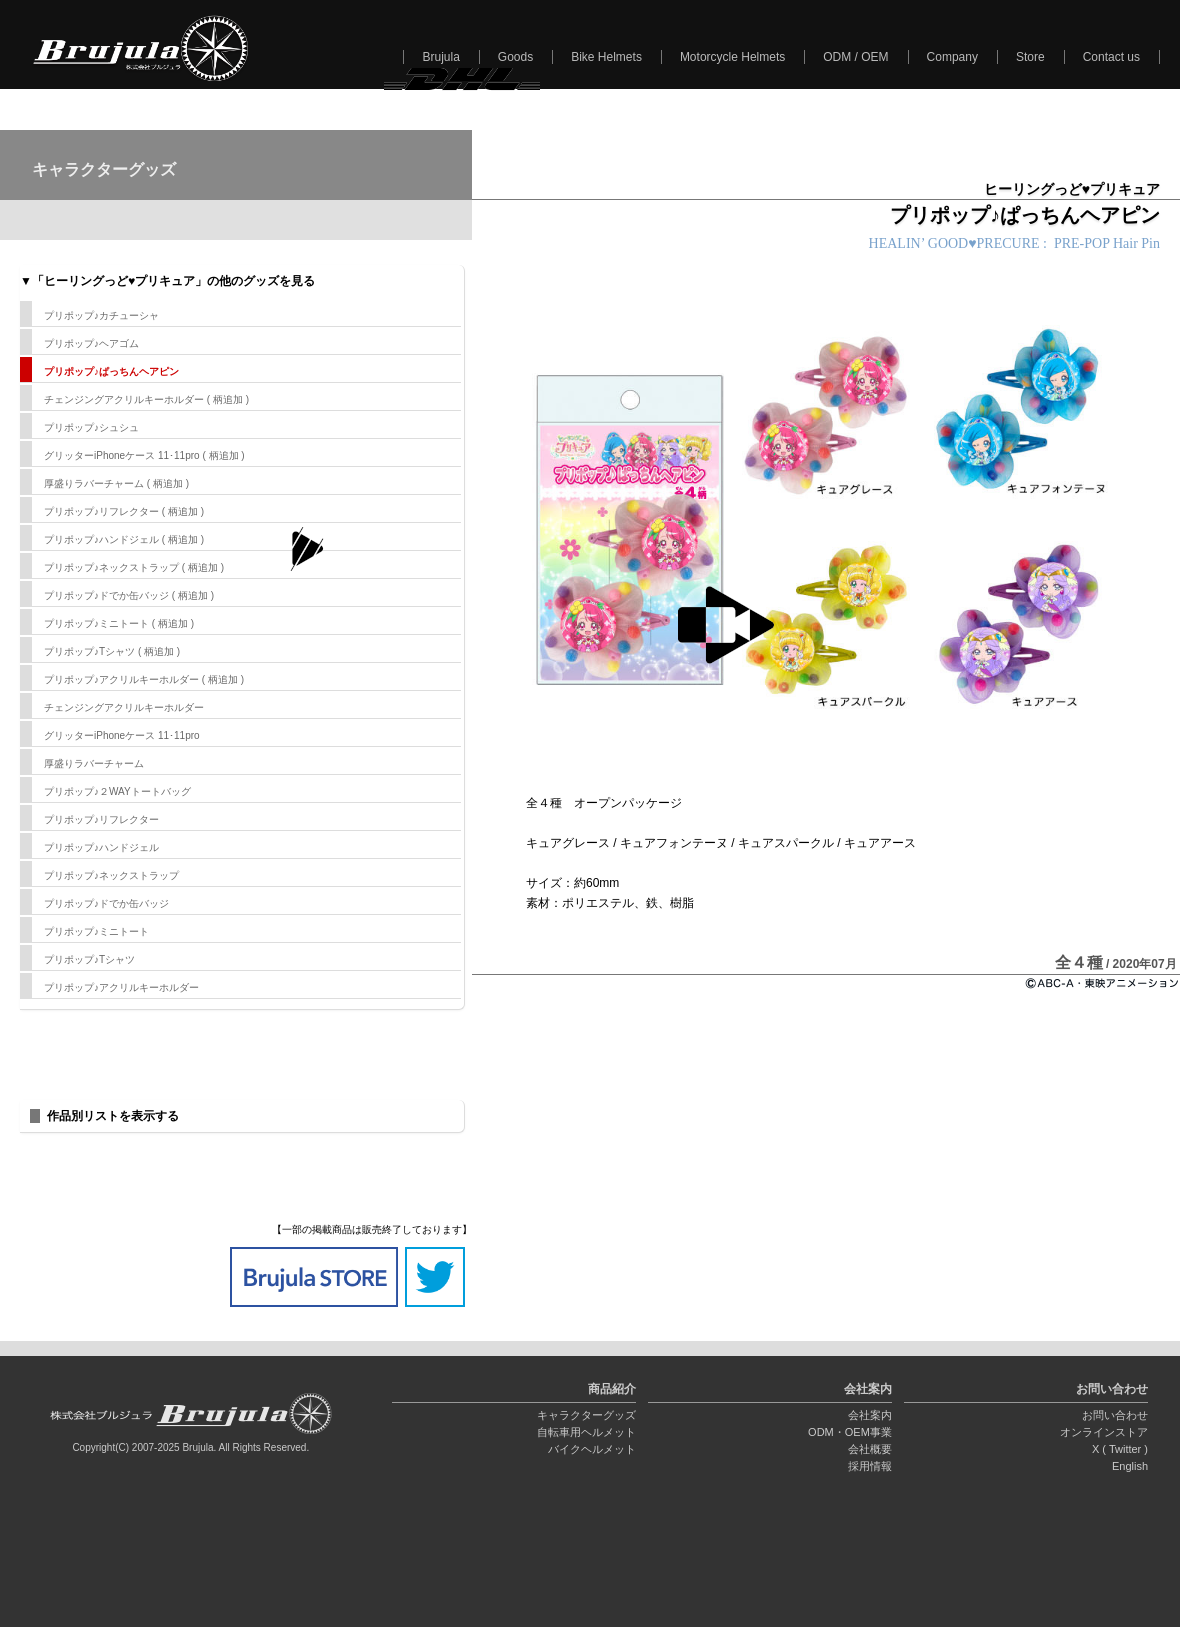 The height and width of the screenshot is (1627, 1180). What do you see at coordinates (307, 549) in the screenshot?
I see `open the trillertv streaming app` at bounding box center [307, 549].